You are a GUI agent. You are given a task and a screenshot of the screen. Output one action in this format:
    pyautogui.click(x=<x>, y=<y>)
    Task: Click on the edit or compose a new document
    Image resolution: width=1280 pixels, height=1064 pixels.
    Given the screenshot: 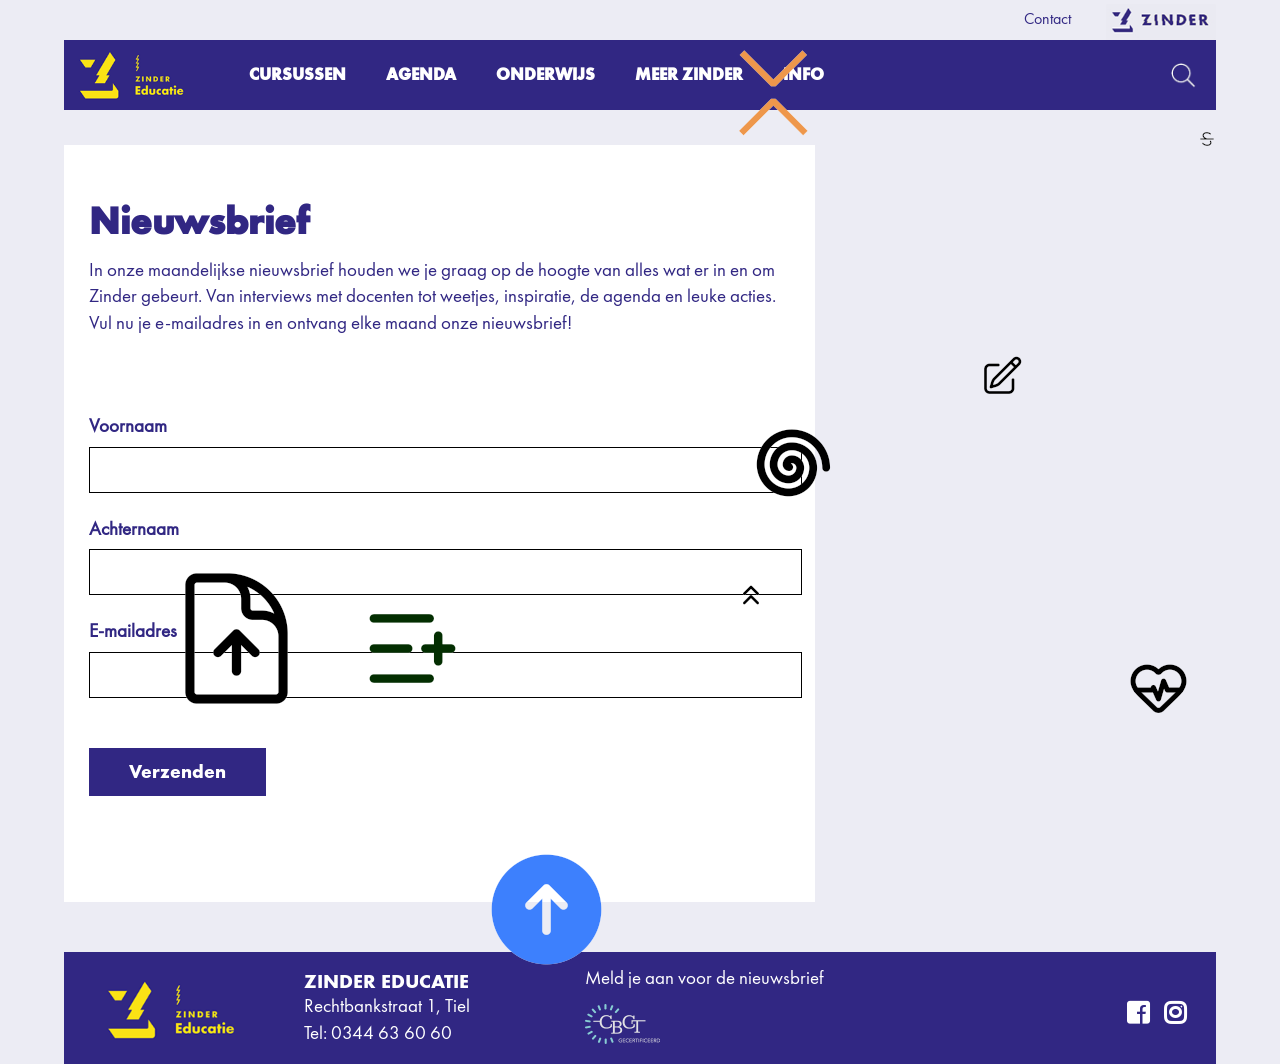 What is the action you would take?
    pyautogui.click(x=1002, y=376)
    